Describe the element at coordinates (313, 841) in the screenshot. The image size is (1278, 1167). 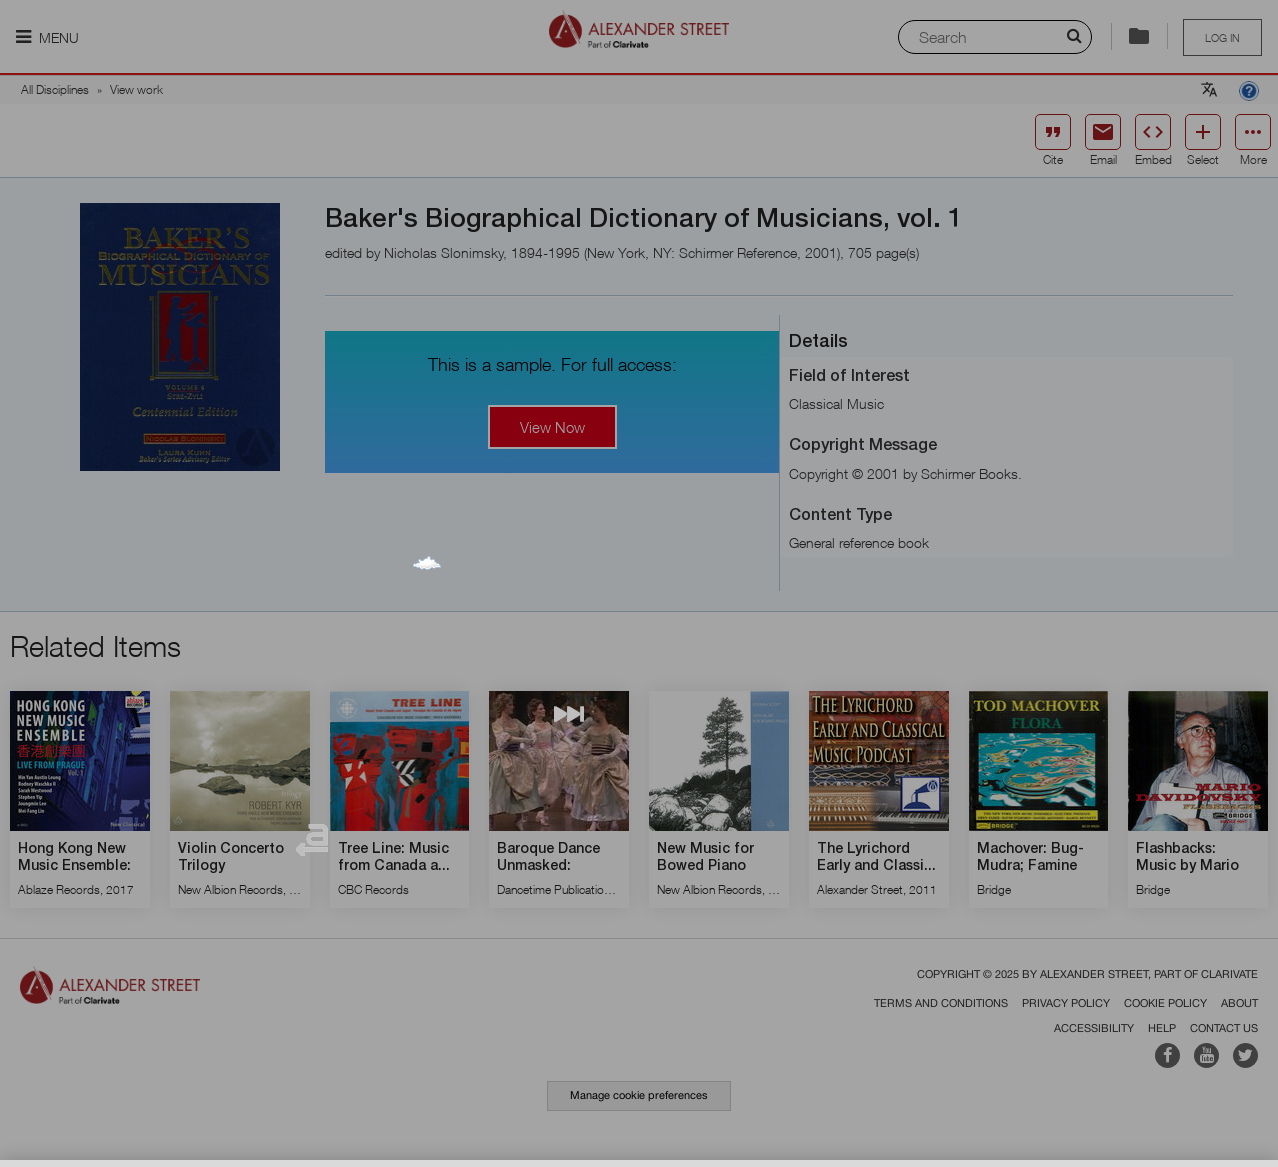
I see `switch text direction to right-to-left` at that location.